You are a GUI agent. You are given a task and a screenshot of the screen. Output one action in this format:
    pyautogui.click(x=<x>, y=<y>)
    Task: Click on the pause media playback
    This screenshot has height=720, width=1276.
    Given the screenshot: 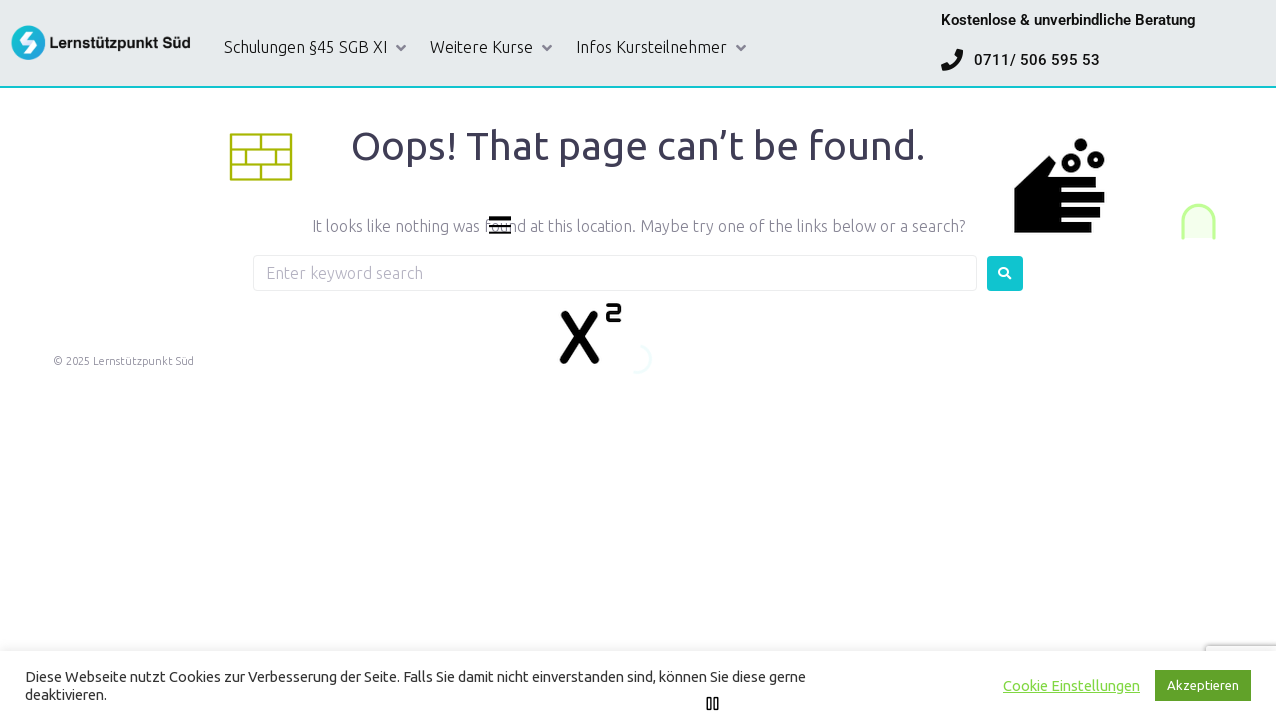 What is the action you would take?
    pyautogui.click(x=712, y=703)
    